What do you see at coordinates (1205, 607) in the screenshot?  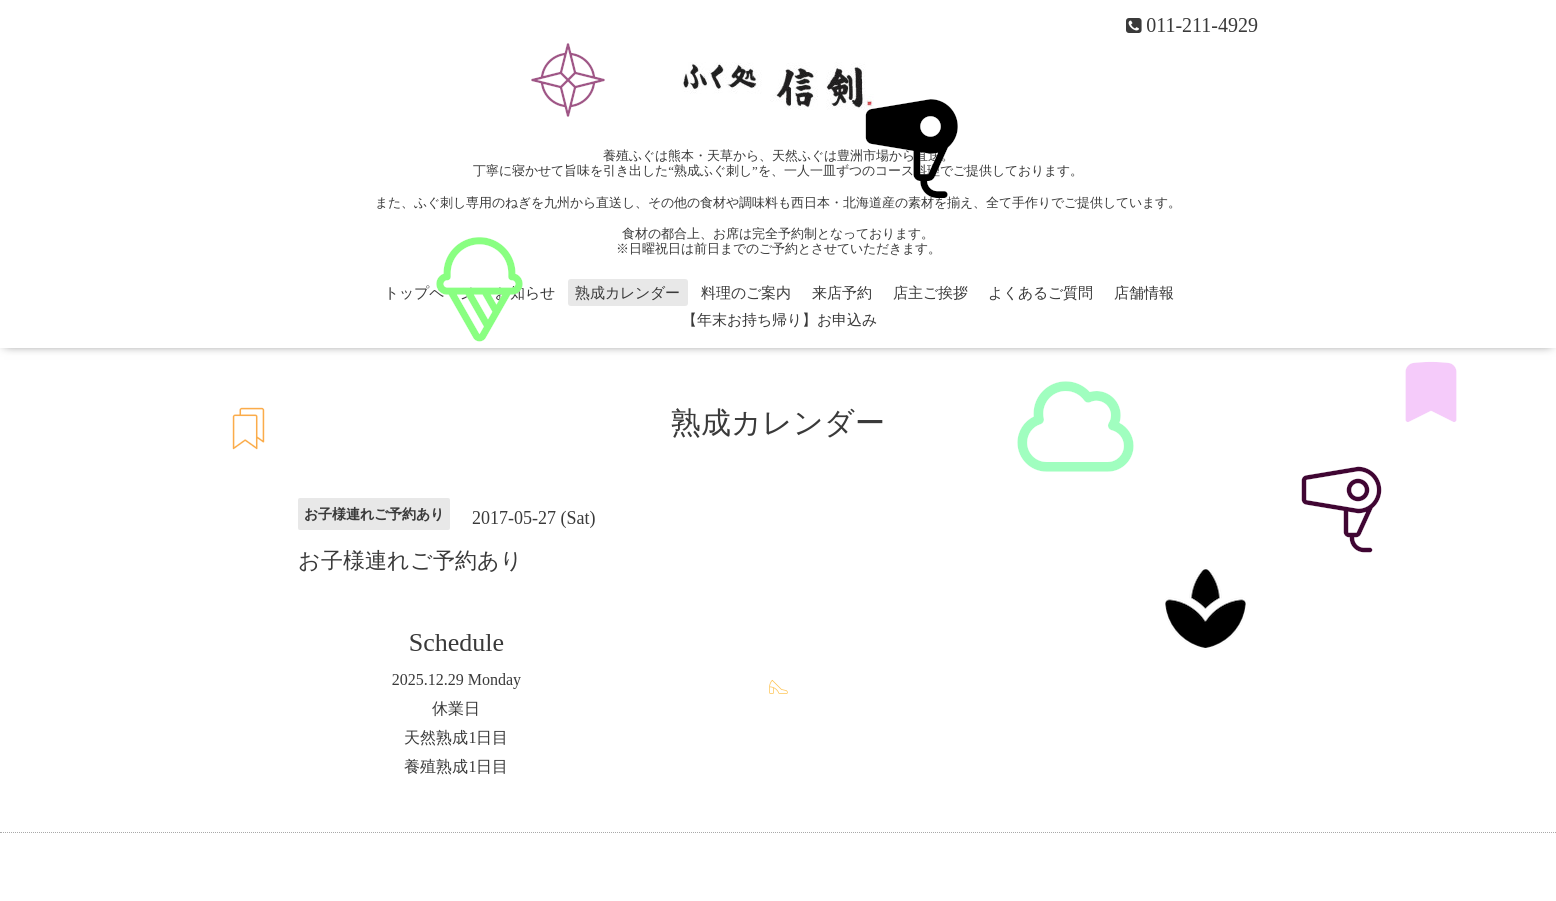 I see `access spa or wellness features` at bounding box center [1205, 607].